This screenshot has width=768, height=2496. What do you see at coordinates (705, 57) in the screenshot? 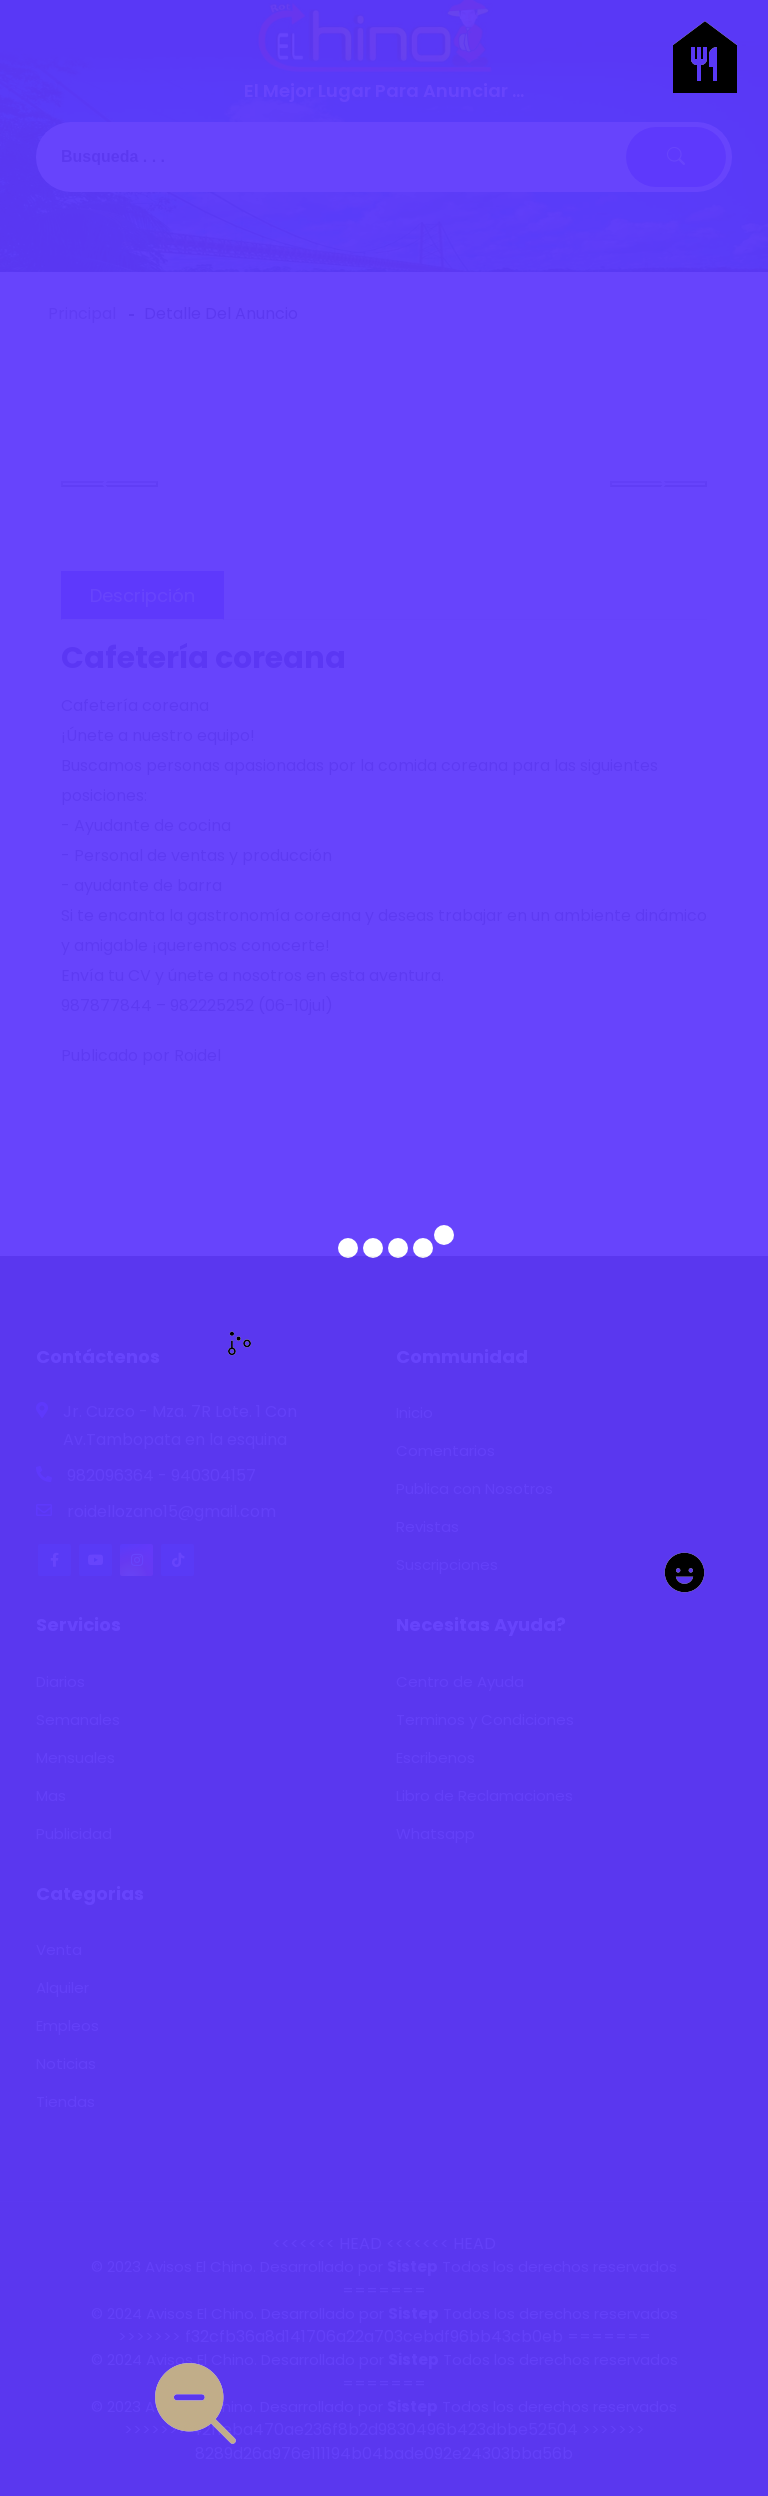
I see `find nearby food banks or food assistance locations` at bounding box center [705, 57].